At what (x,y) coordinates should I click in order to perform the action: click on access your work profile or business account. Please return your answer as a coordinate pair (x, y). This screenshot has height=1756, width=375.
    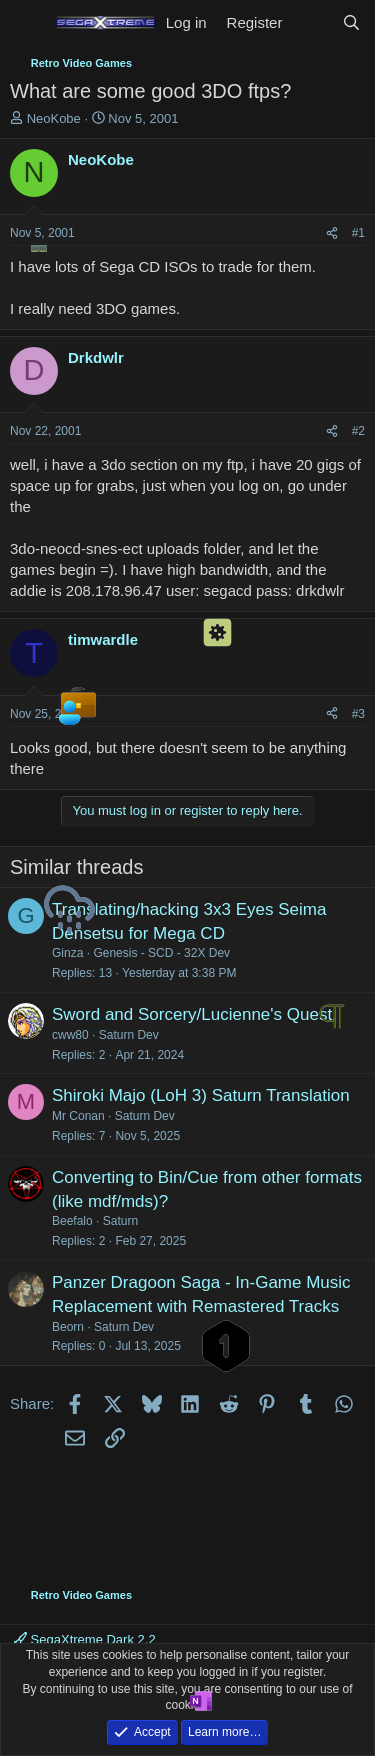
    Looking at the image, I should click on (78, 705).